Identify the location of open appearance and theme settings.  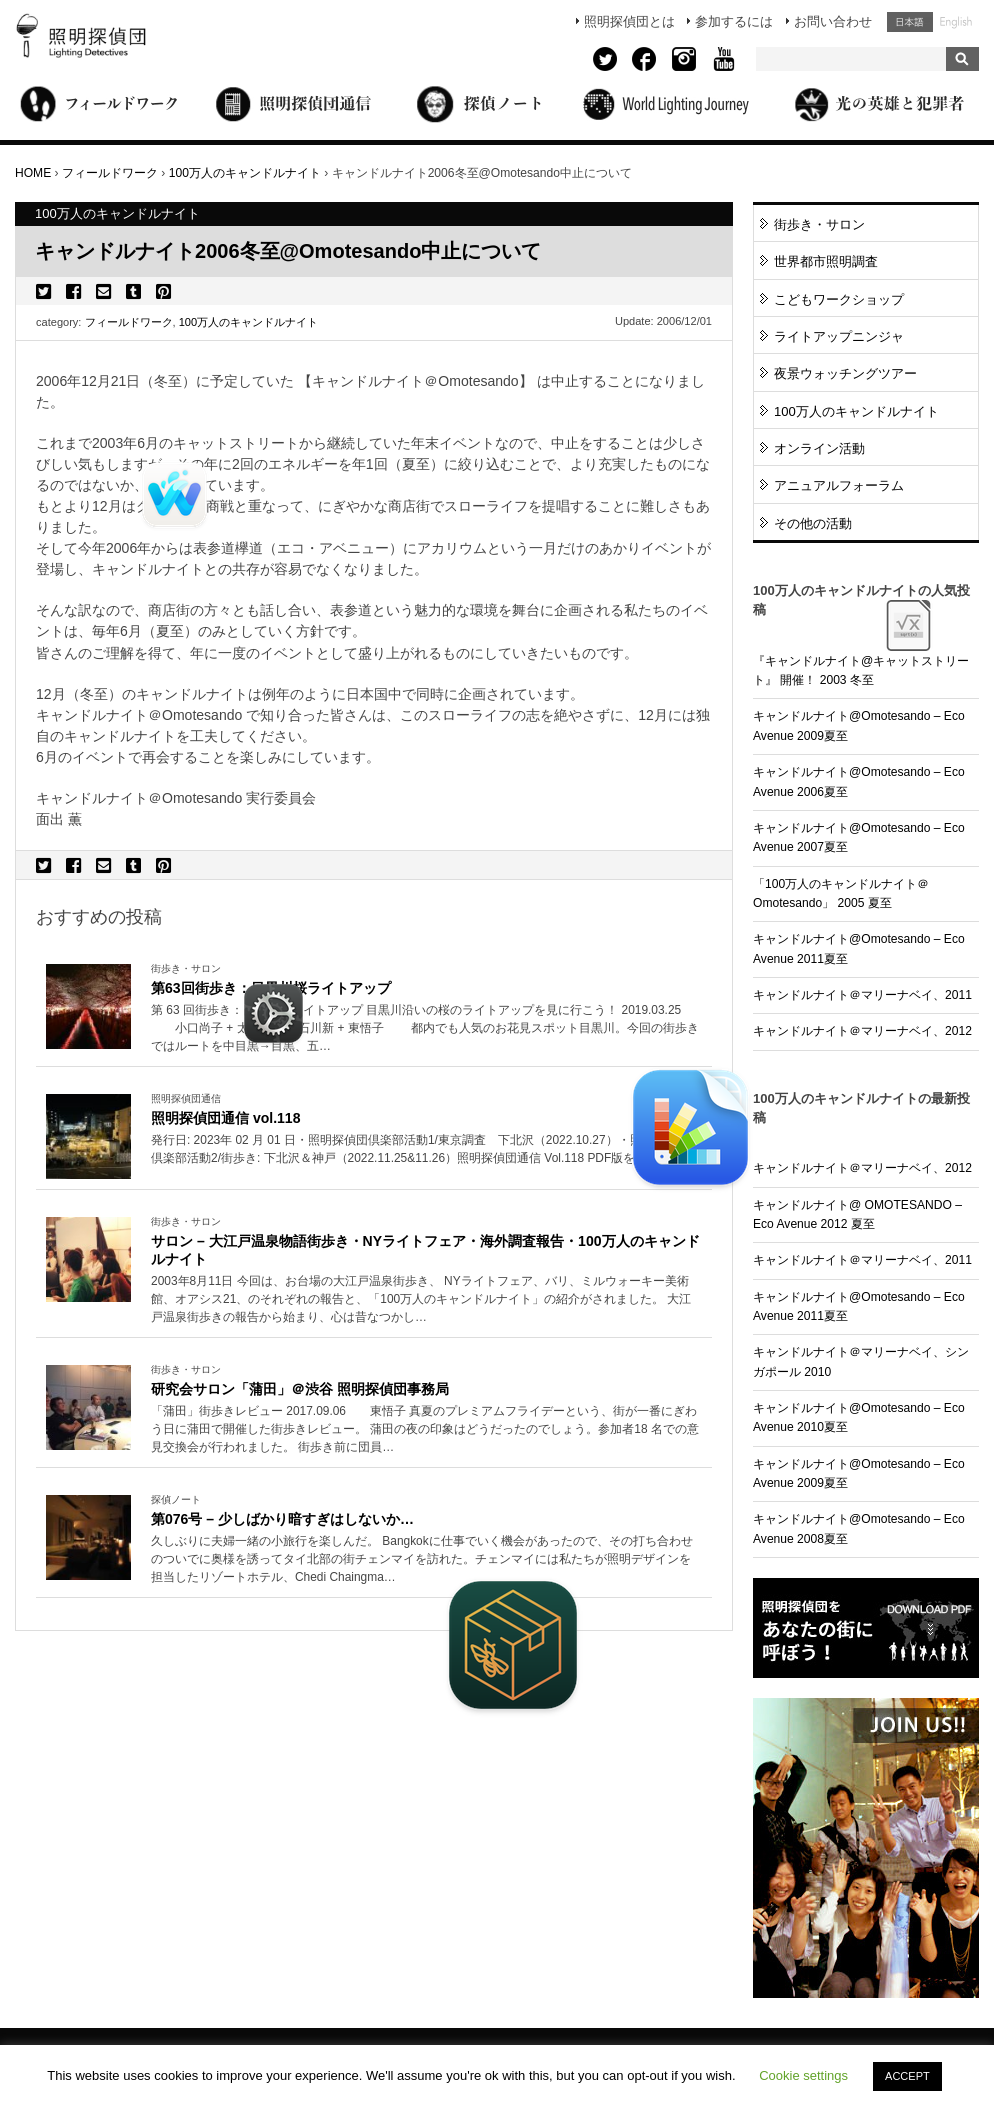
(690, 1127).